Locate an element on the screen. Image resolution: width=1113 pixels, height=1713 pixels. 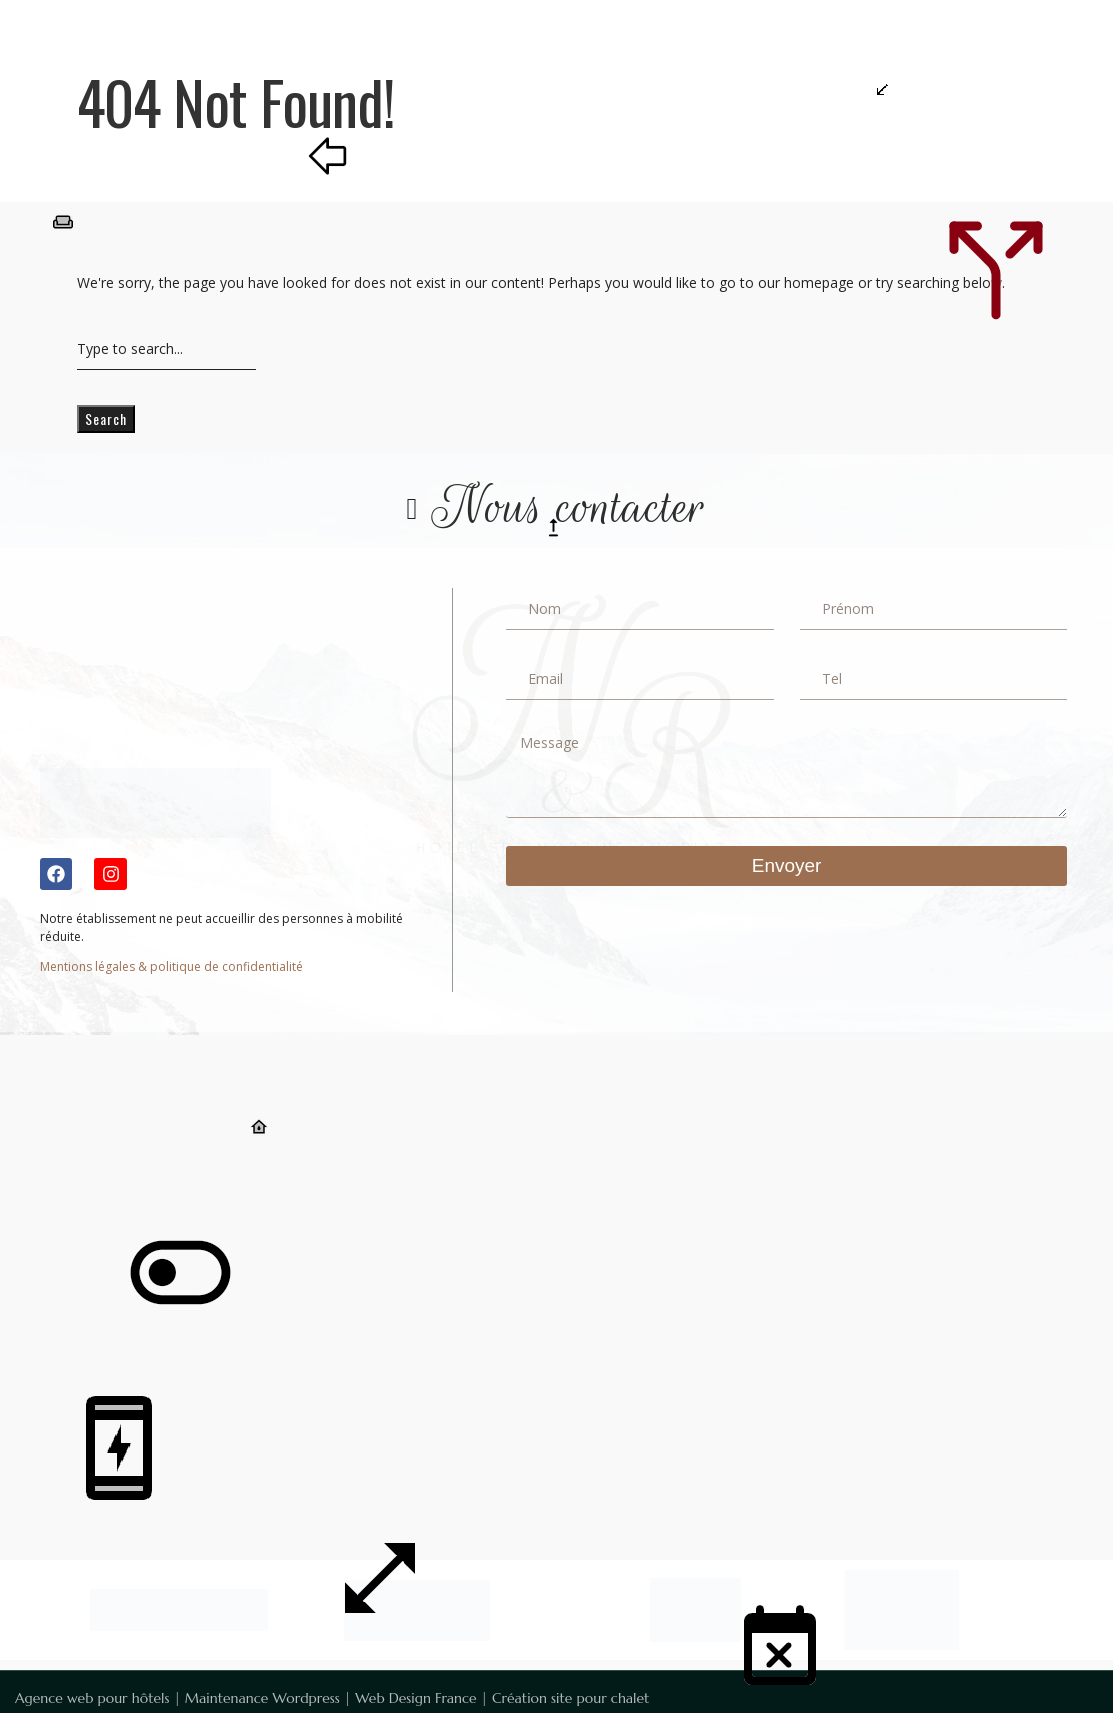
go back to the previous screen is located at coordinates (329, 156).